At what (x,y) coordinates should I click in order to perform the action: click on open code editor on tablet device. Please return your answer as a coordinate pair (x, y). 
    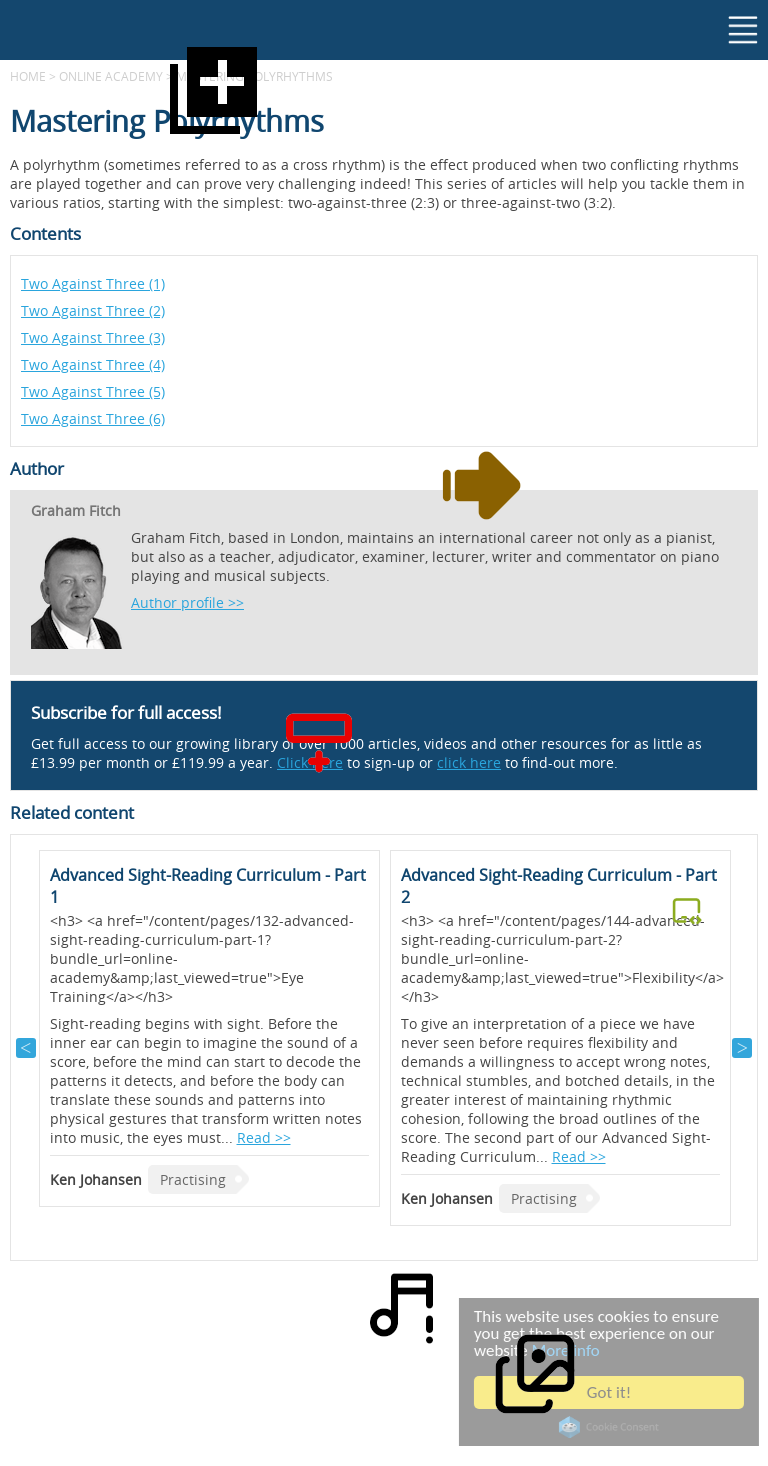
    Looking at the image, I should click on (686, 910).